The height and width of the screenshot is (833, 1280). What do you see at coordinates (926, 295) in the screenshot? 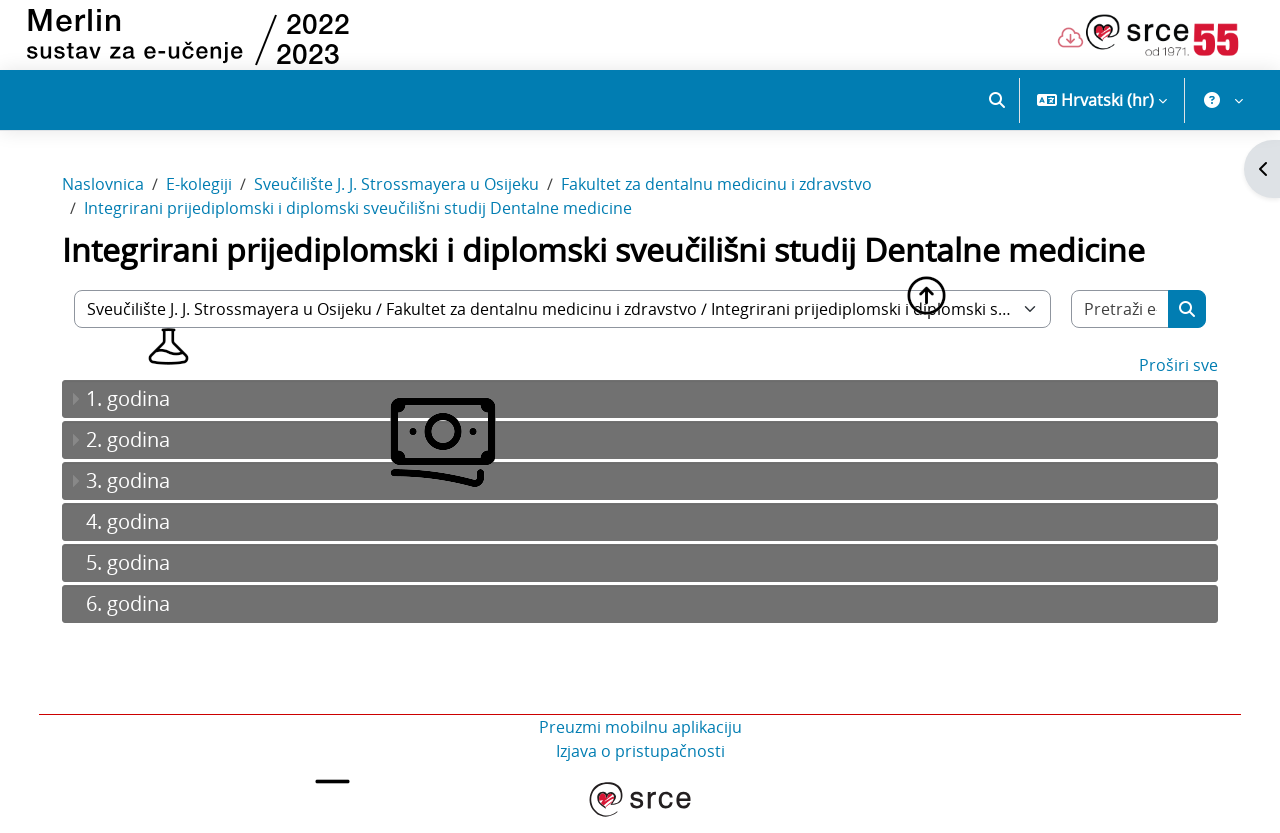
I see `scroll to top of page` at bounding box center [926, 295].